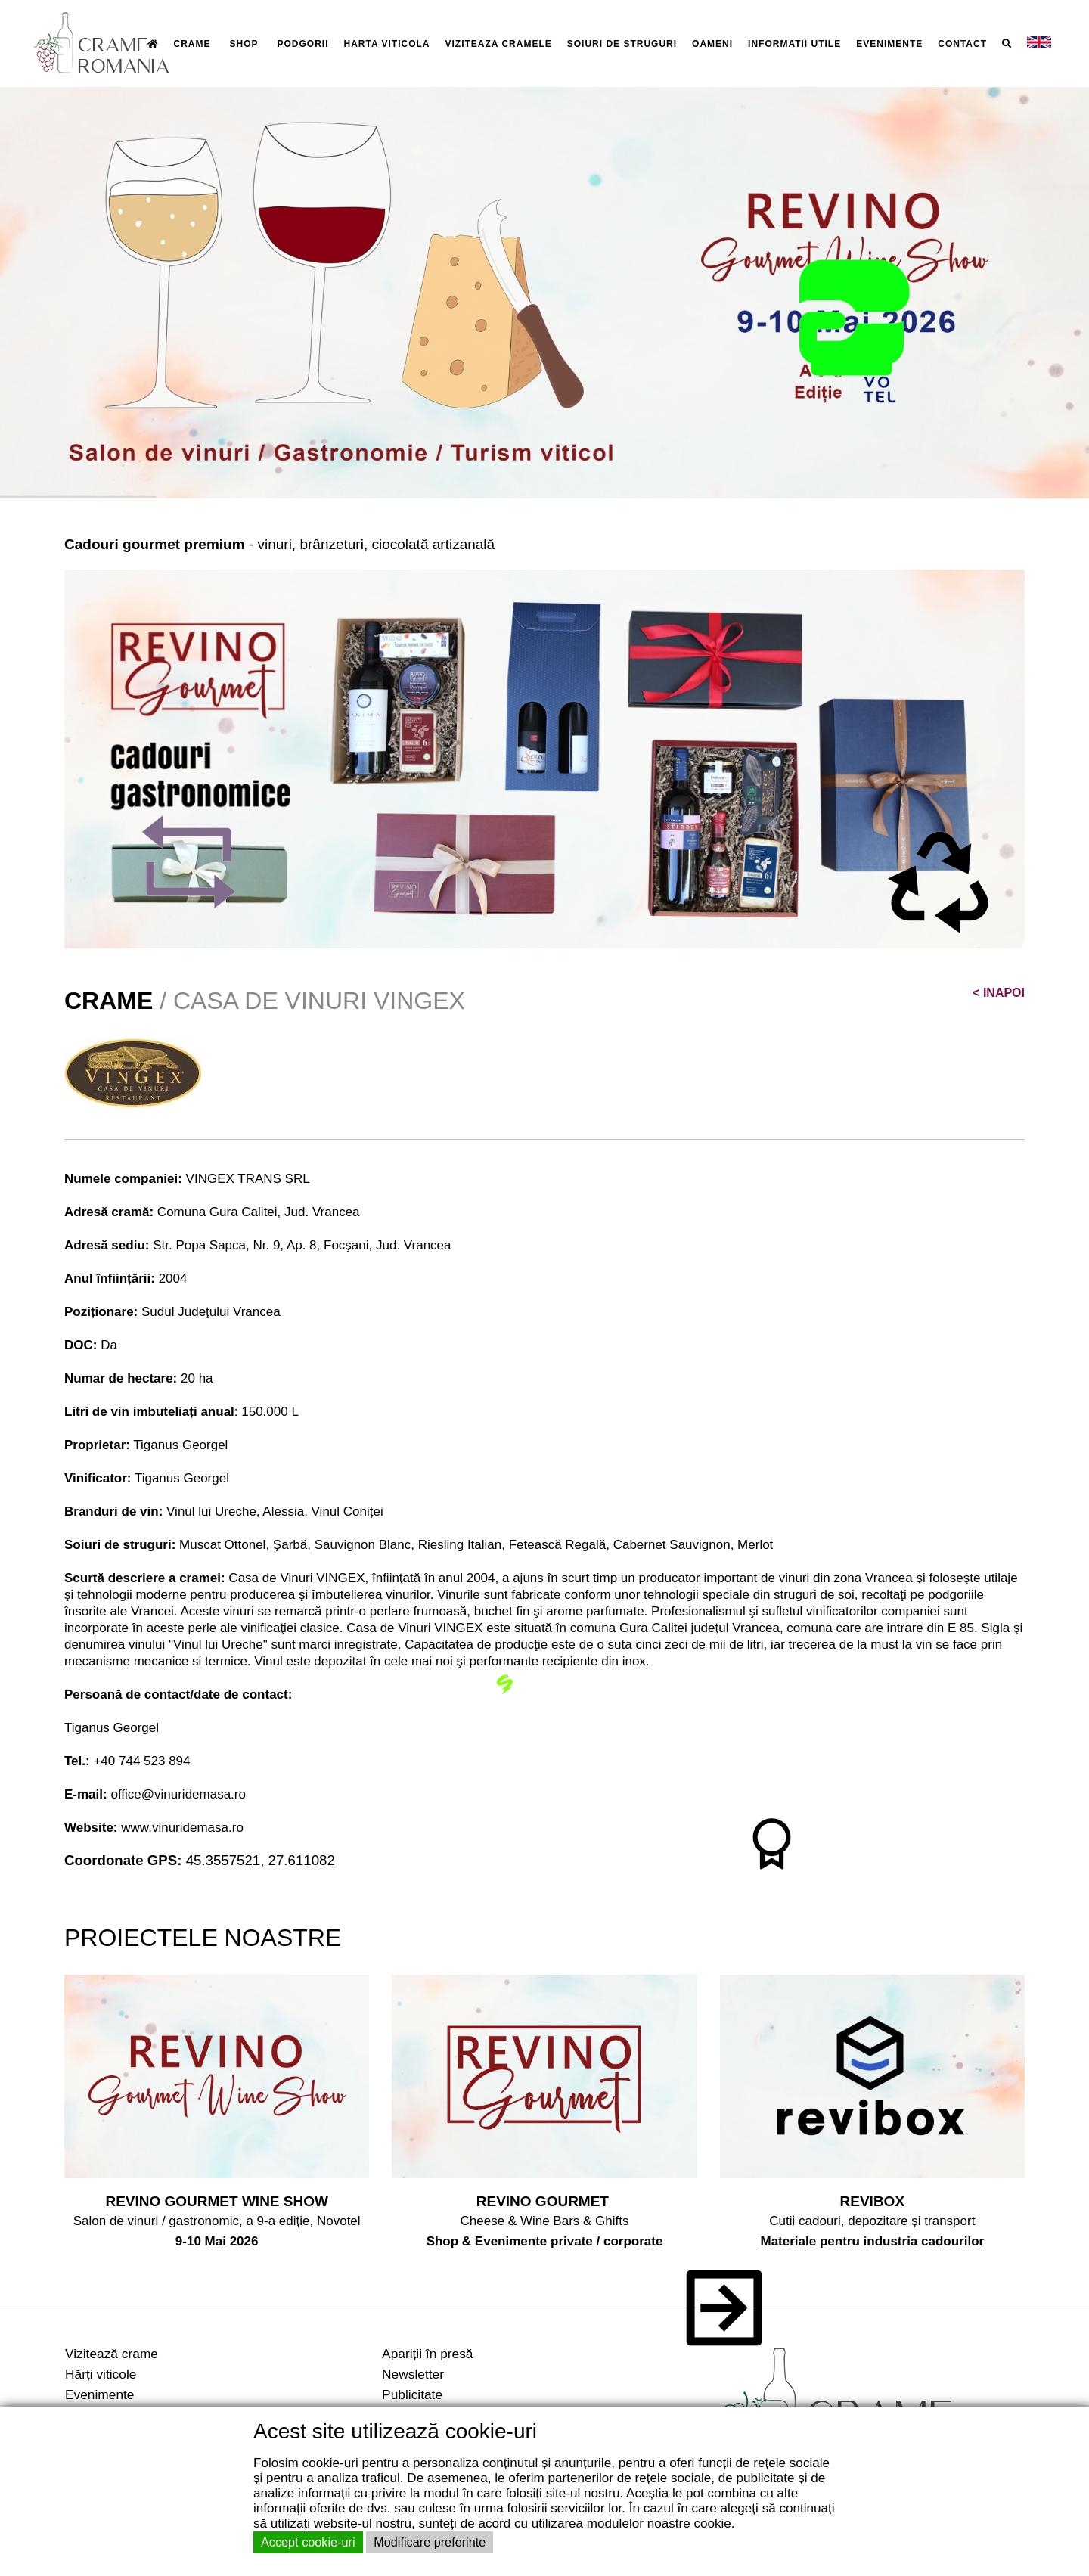 The height and width of the screenshot is (2576, 1089). I want to click on view achievements or awards, so click(771, 1844).